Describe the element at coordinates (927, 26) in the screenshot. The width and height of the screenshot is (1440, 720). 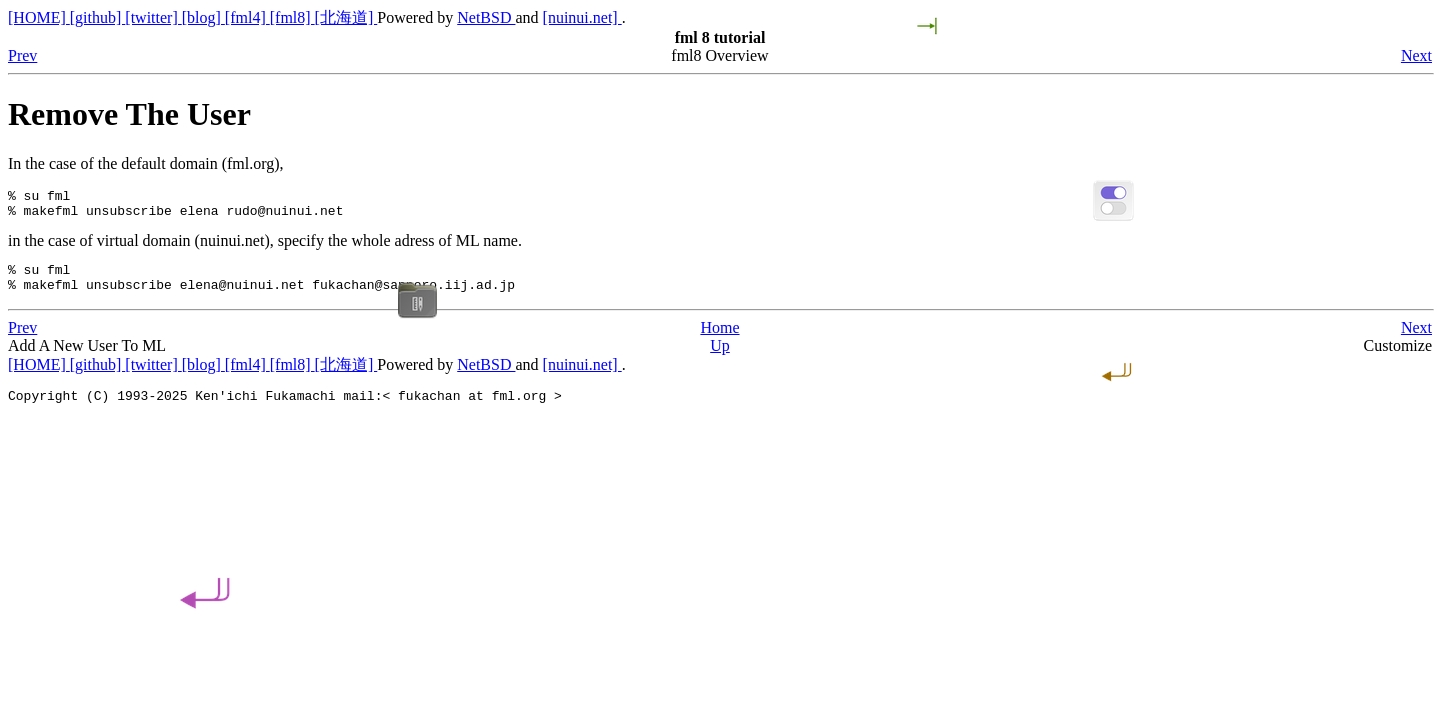
I see `jump to the last item in a list` at that location.